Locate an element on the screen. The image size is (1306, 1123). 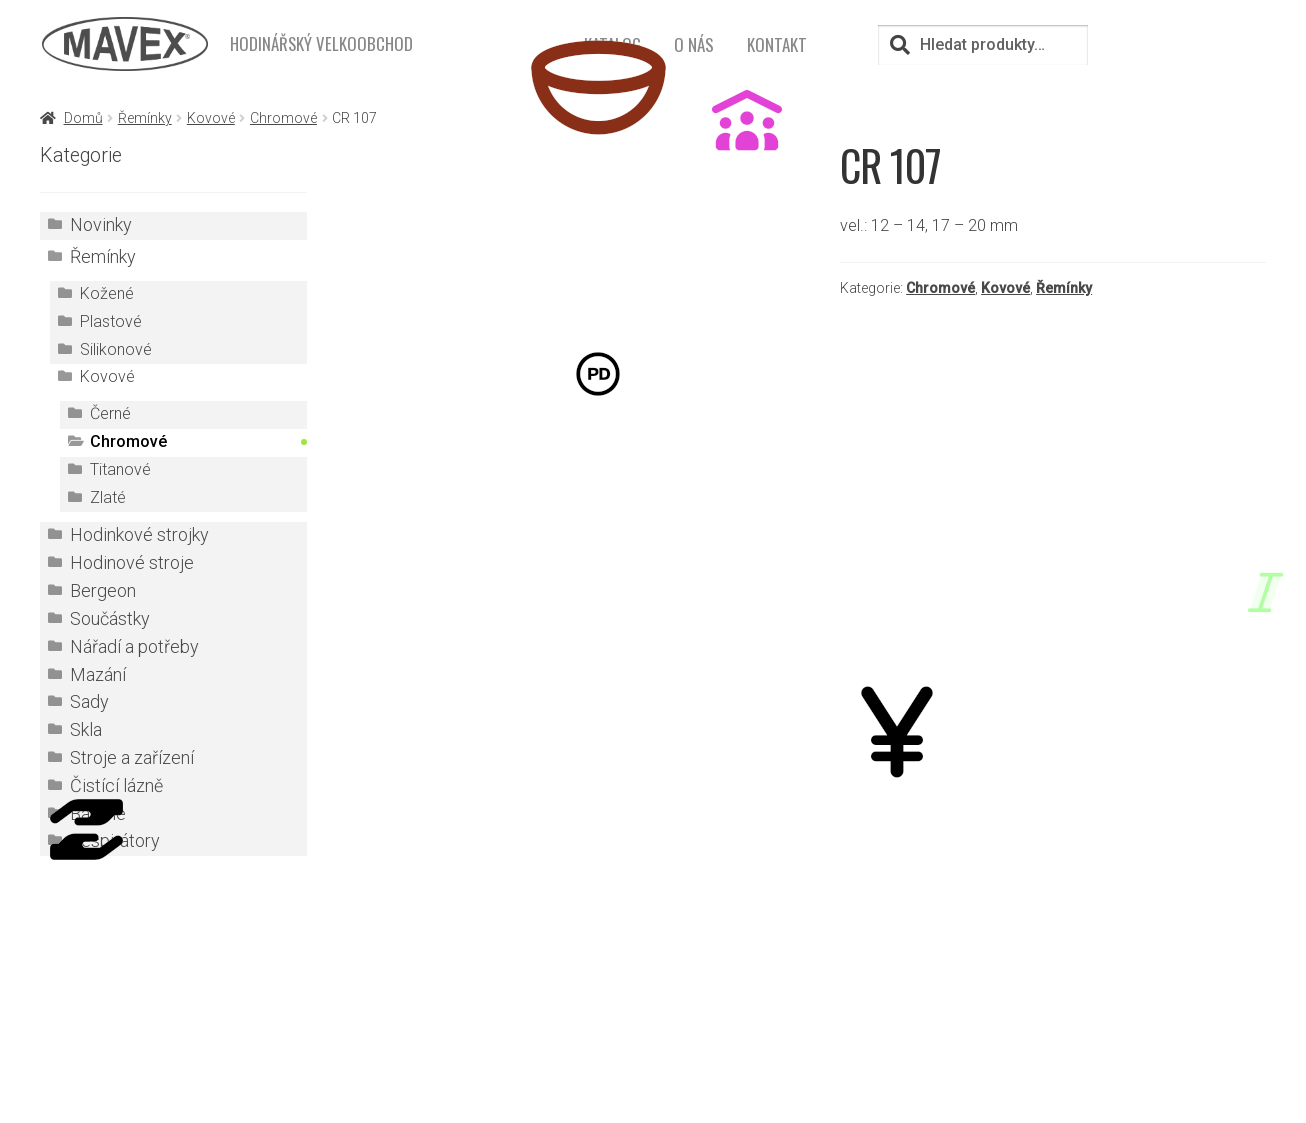
view household or family members is located at coordinates (747, 123).